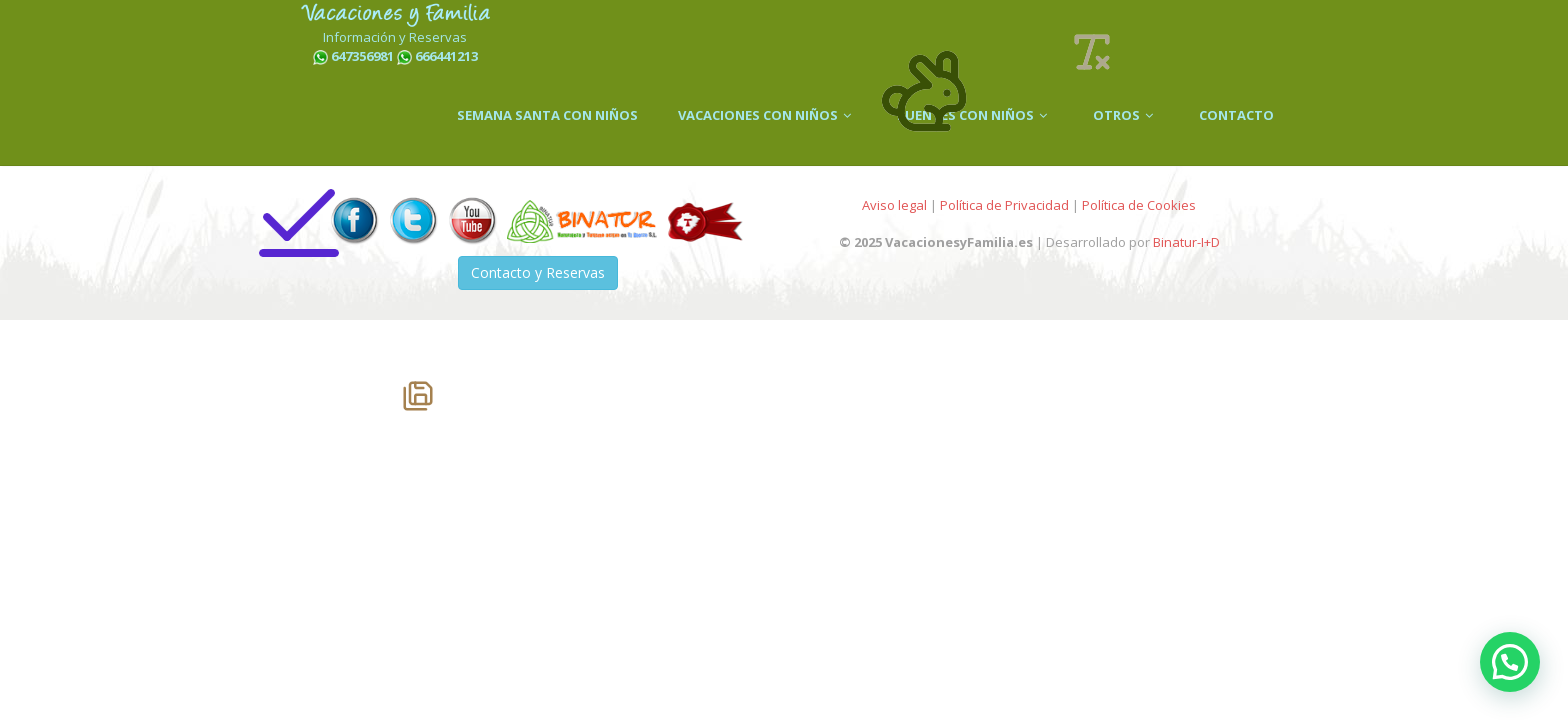 The height and width of the screenshot is (720, 1568). Describe the element at coordinates (418, 396) in the screenshot. I see `save all open files at once` at that location.